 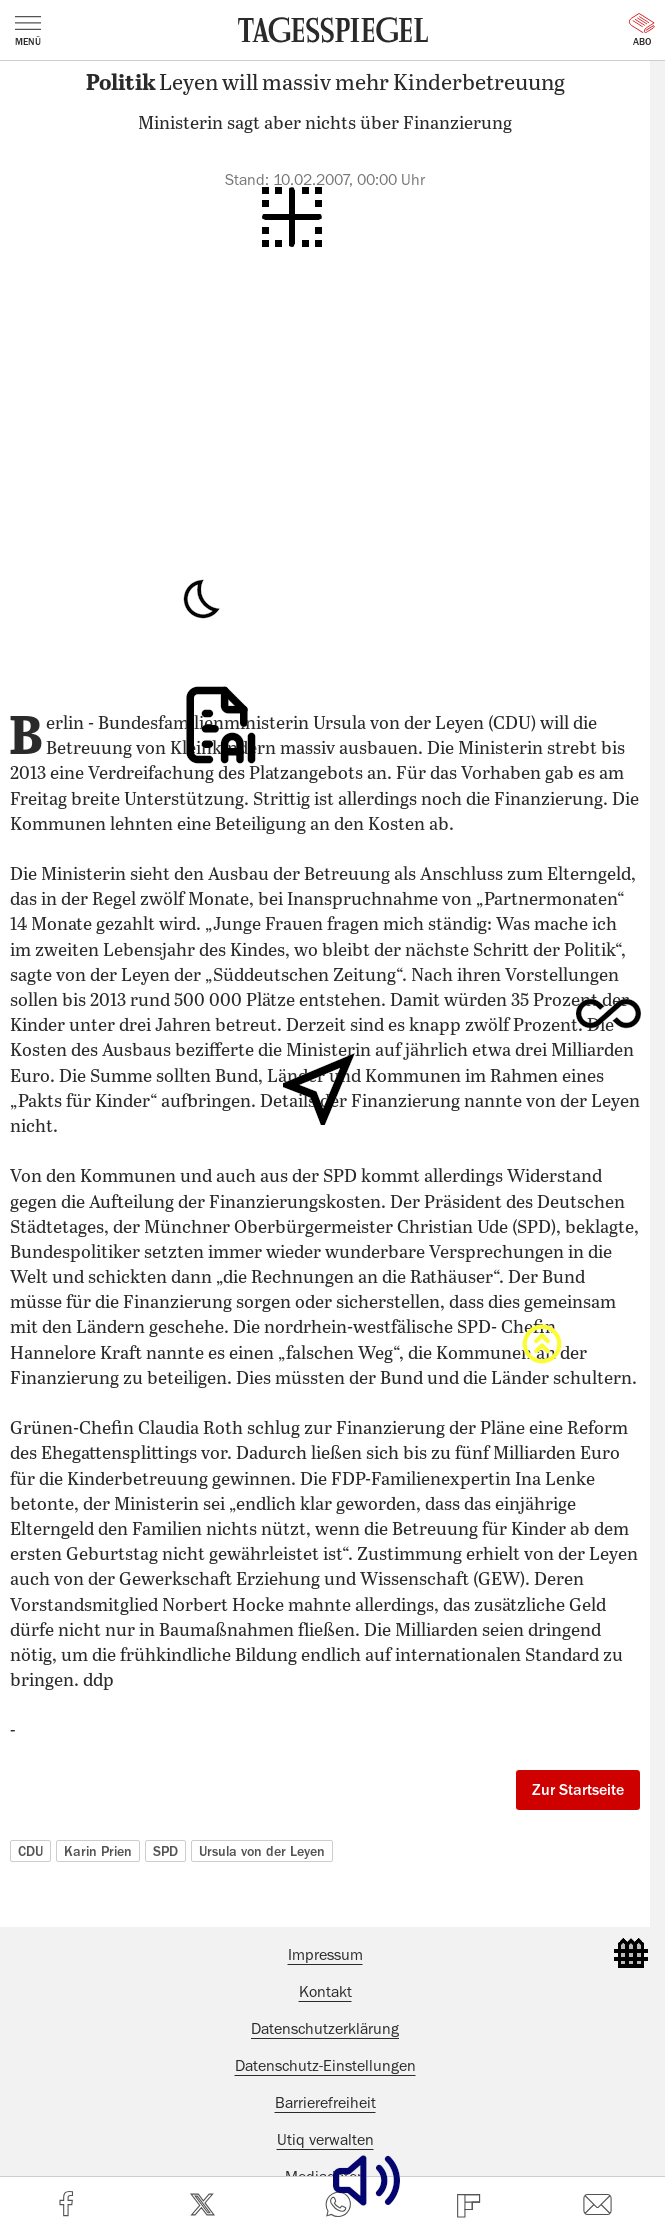 I want to click on apply inner borders to selected cells, so click(x=292, y=217).